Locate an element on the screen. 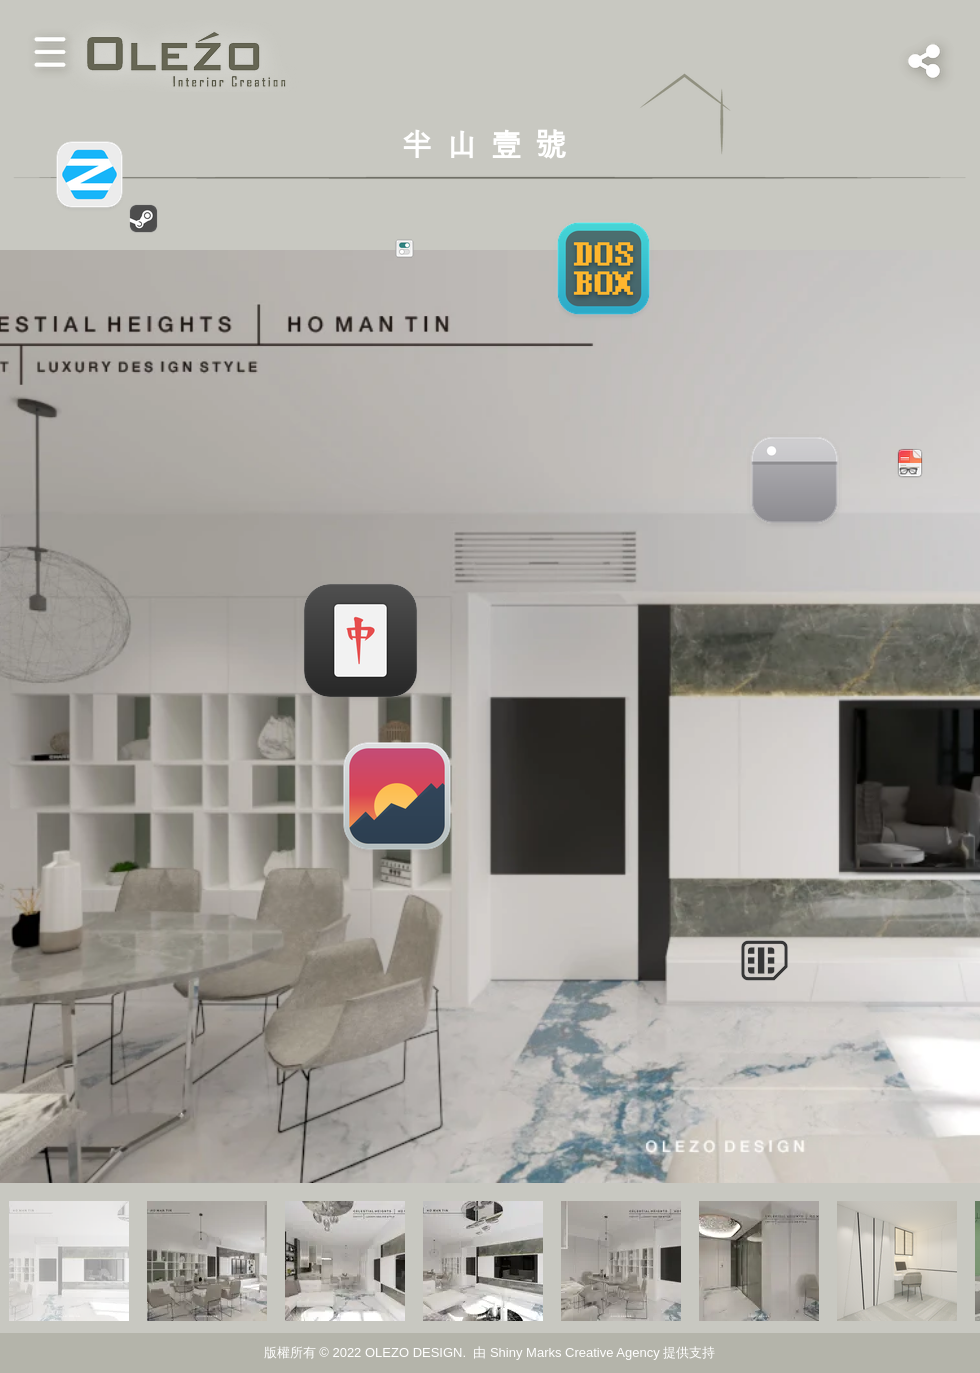  launch DOSBox emulator to run classic DOS games and software is located at coordinates (603, 268).